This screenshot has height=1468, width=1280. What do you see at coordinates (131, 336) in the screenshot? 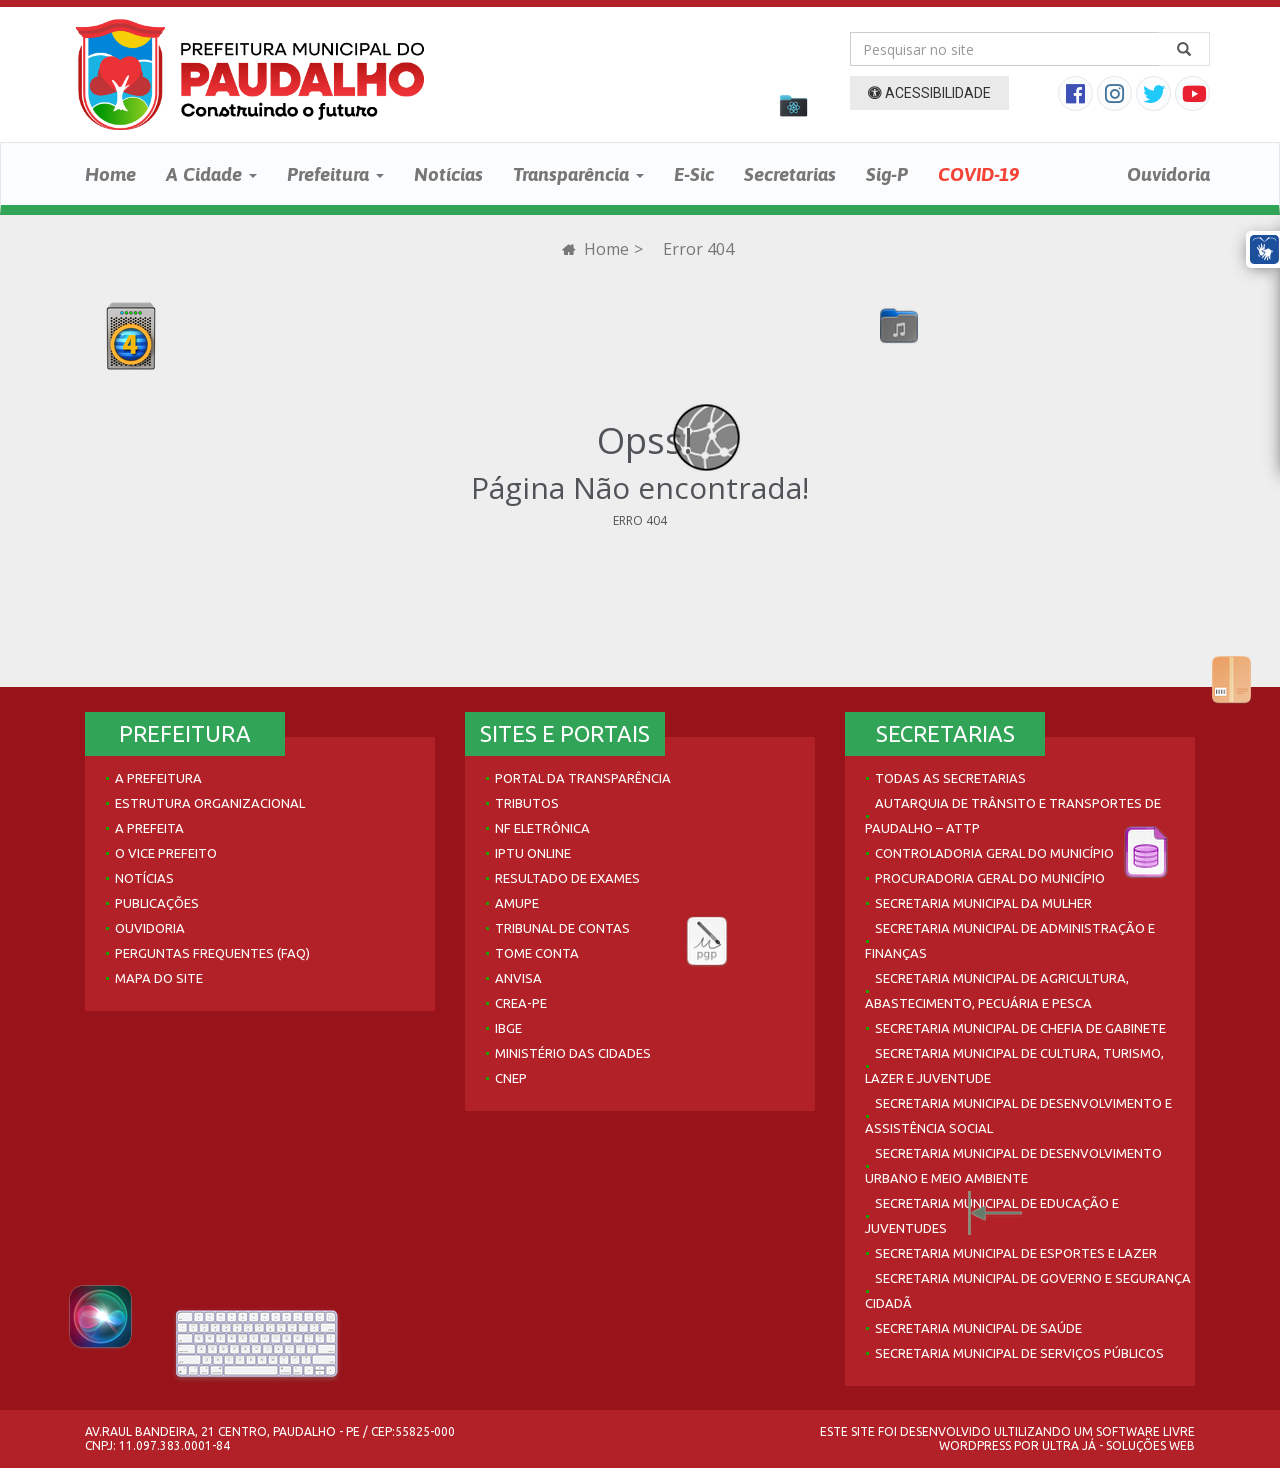
I see `access RAID 4 storage configuration settings` at bounding box center [131, 336].